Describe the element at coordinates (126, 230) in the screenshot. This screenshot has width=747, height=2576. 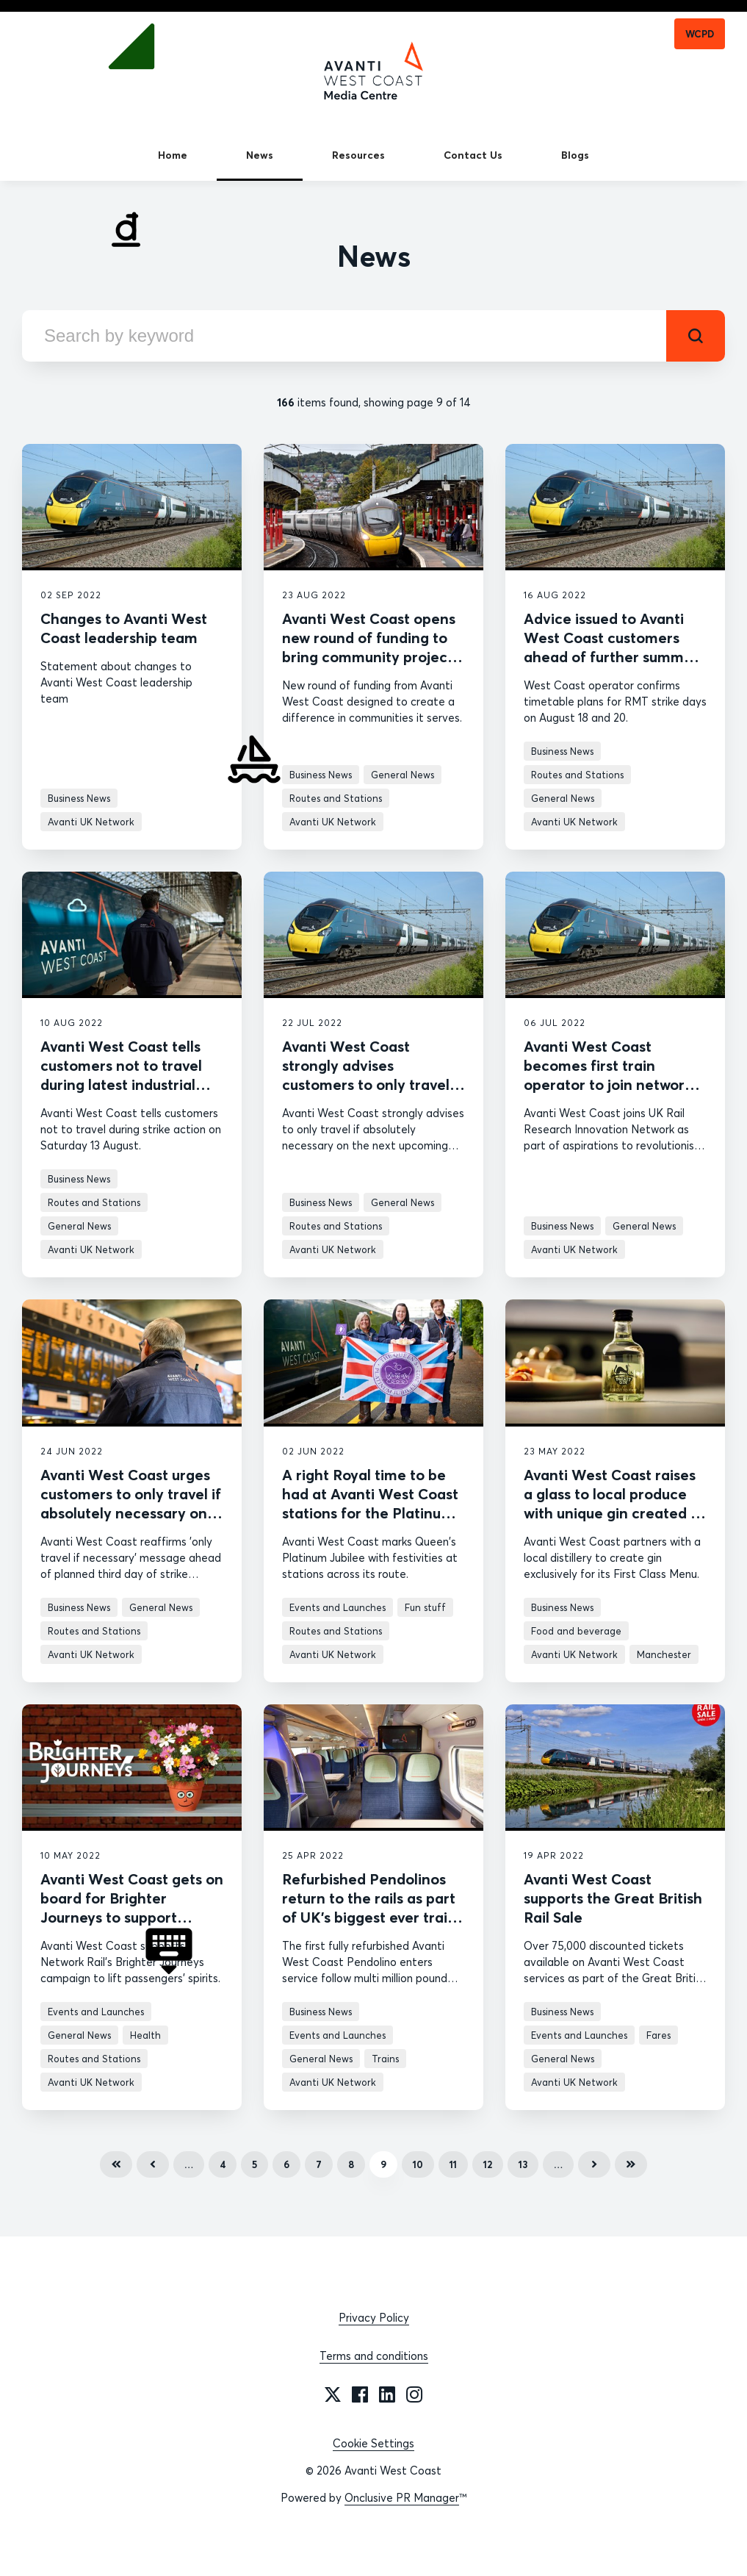
I see `indicates Vietnamese dong currency` at that location.